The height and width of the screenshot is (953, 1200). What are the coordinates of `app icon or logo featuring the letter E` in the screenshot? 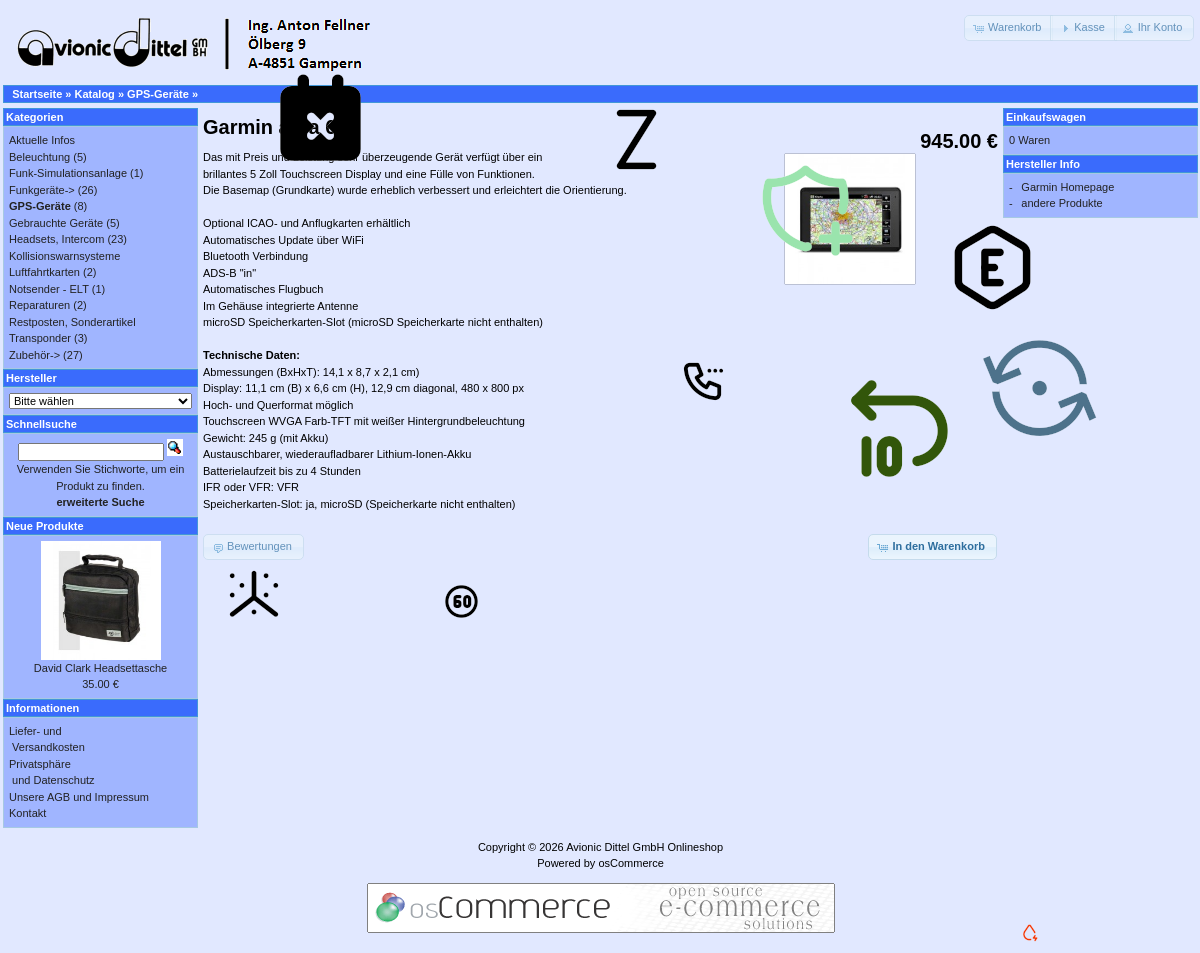 It's located at (992, 267).